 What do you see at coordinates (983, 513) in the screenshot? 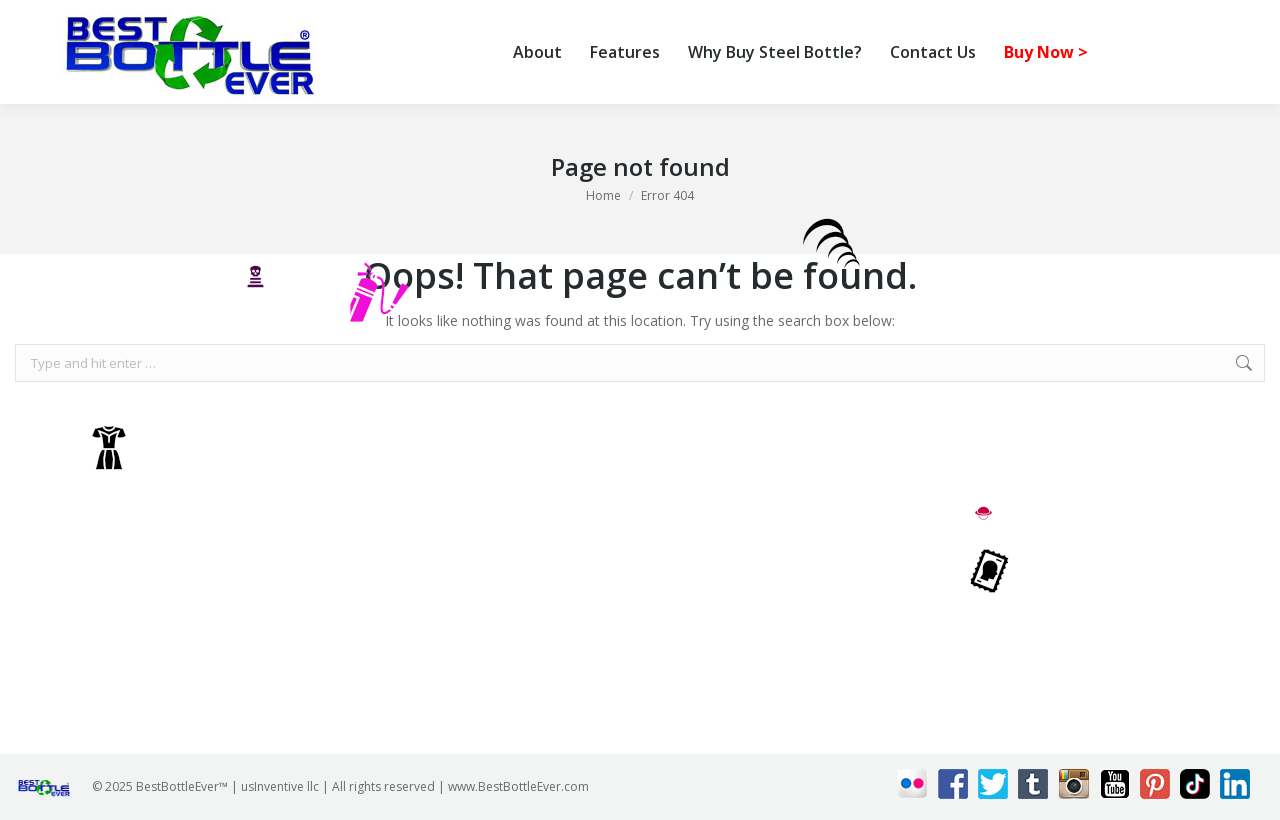
I see `select military or soldier class` at bounding box center [983, 513].